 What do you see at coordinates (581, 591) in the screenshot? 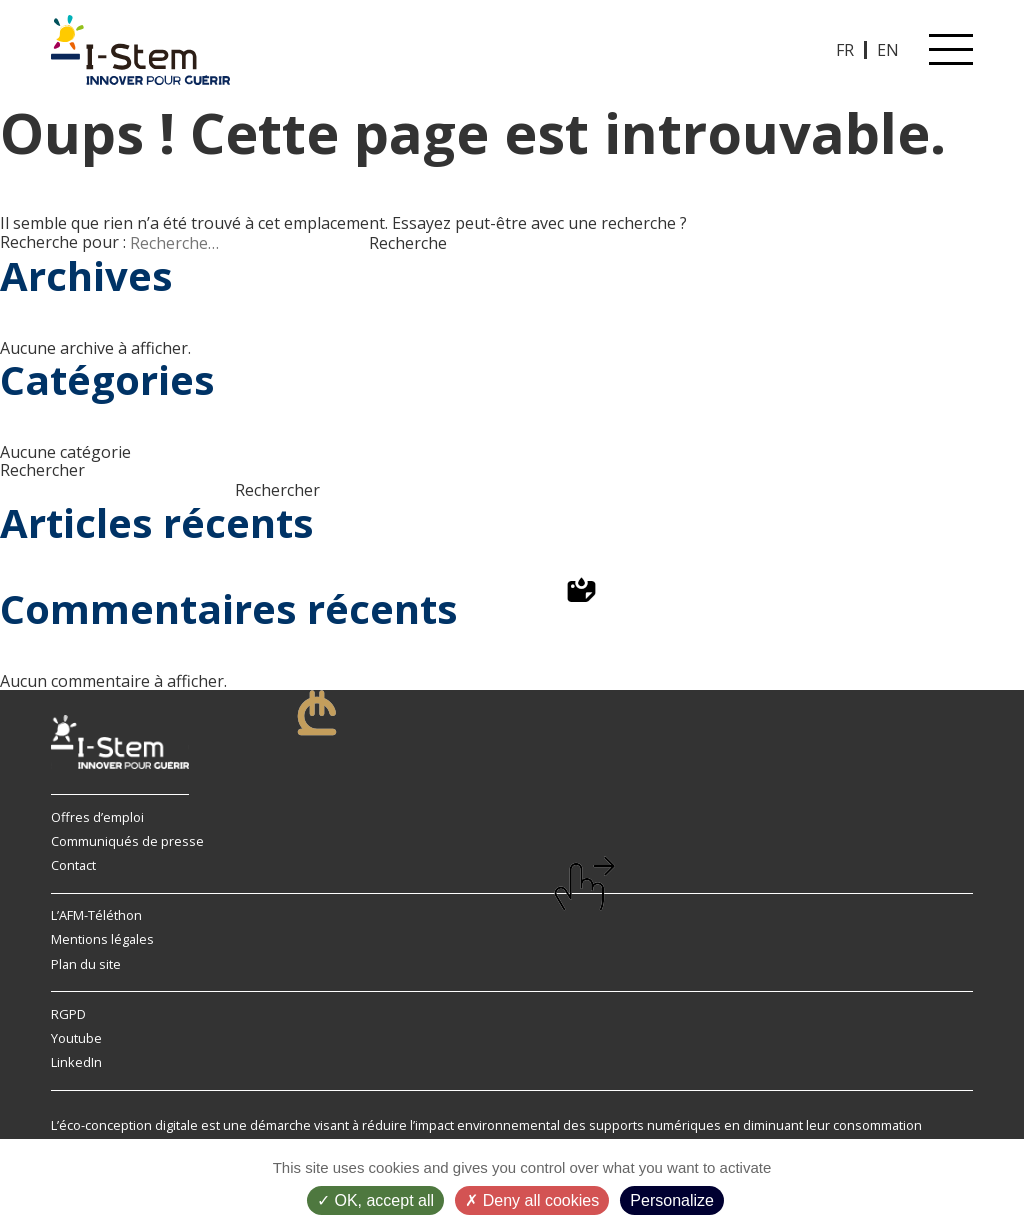
I see `indicates waterproof or water-resistant covering` at bounding box center [581, 591].